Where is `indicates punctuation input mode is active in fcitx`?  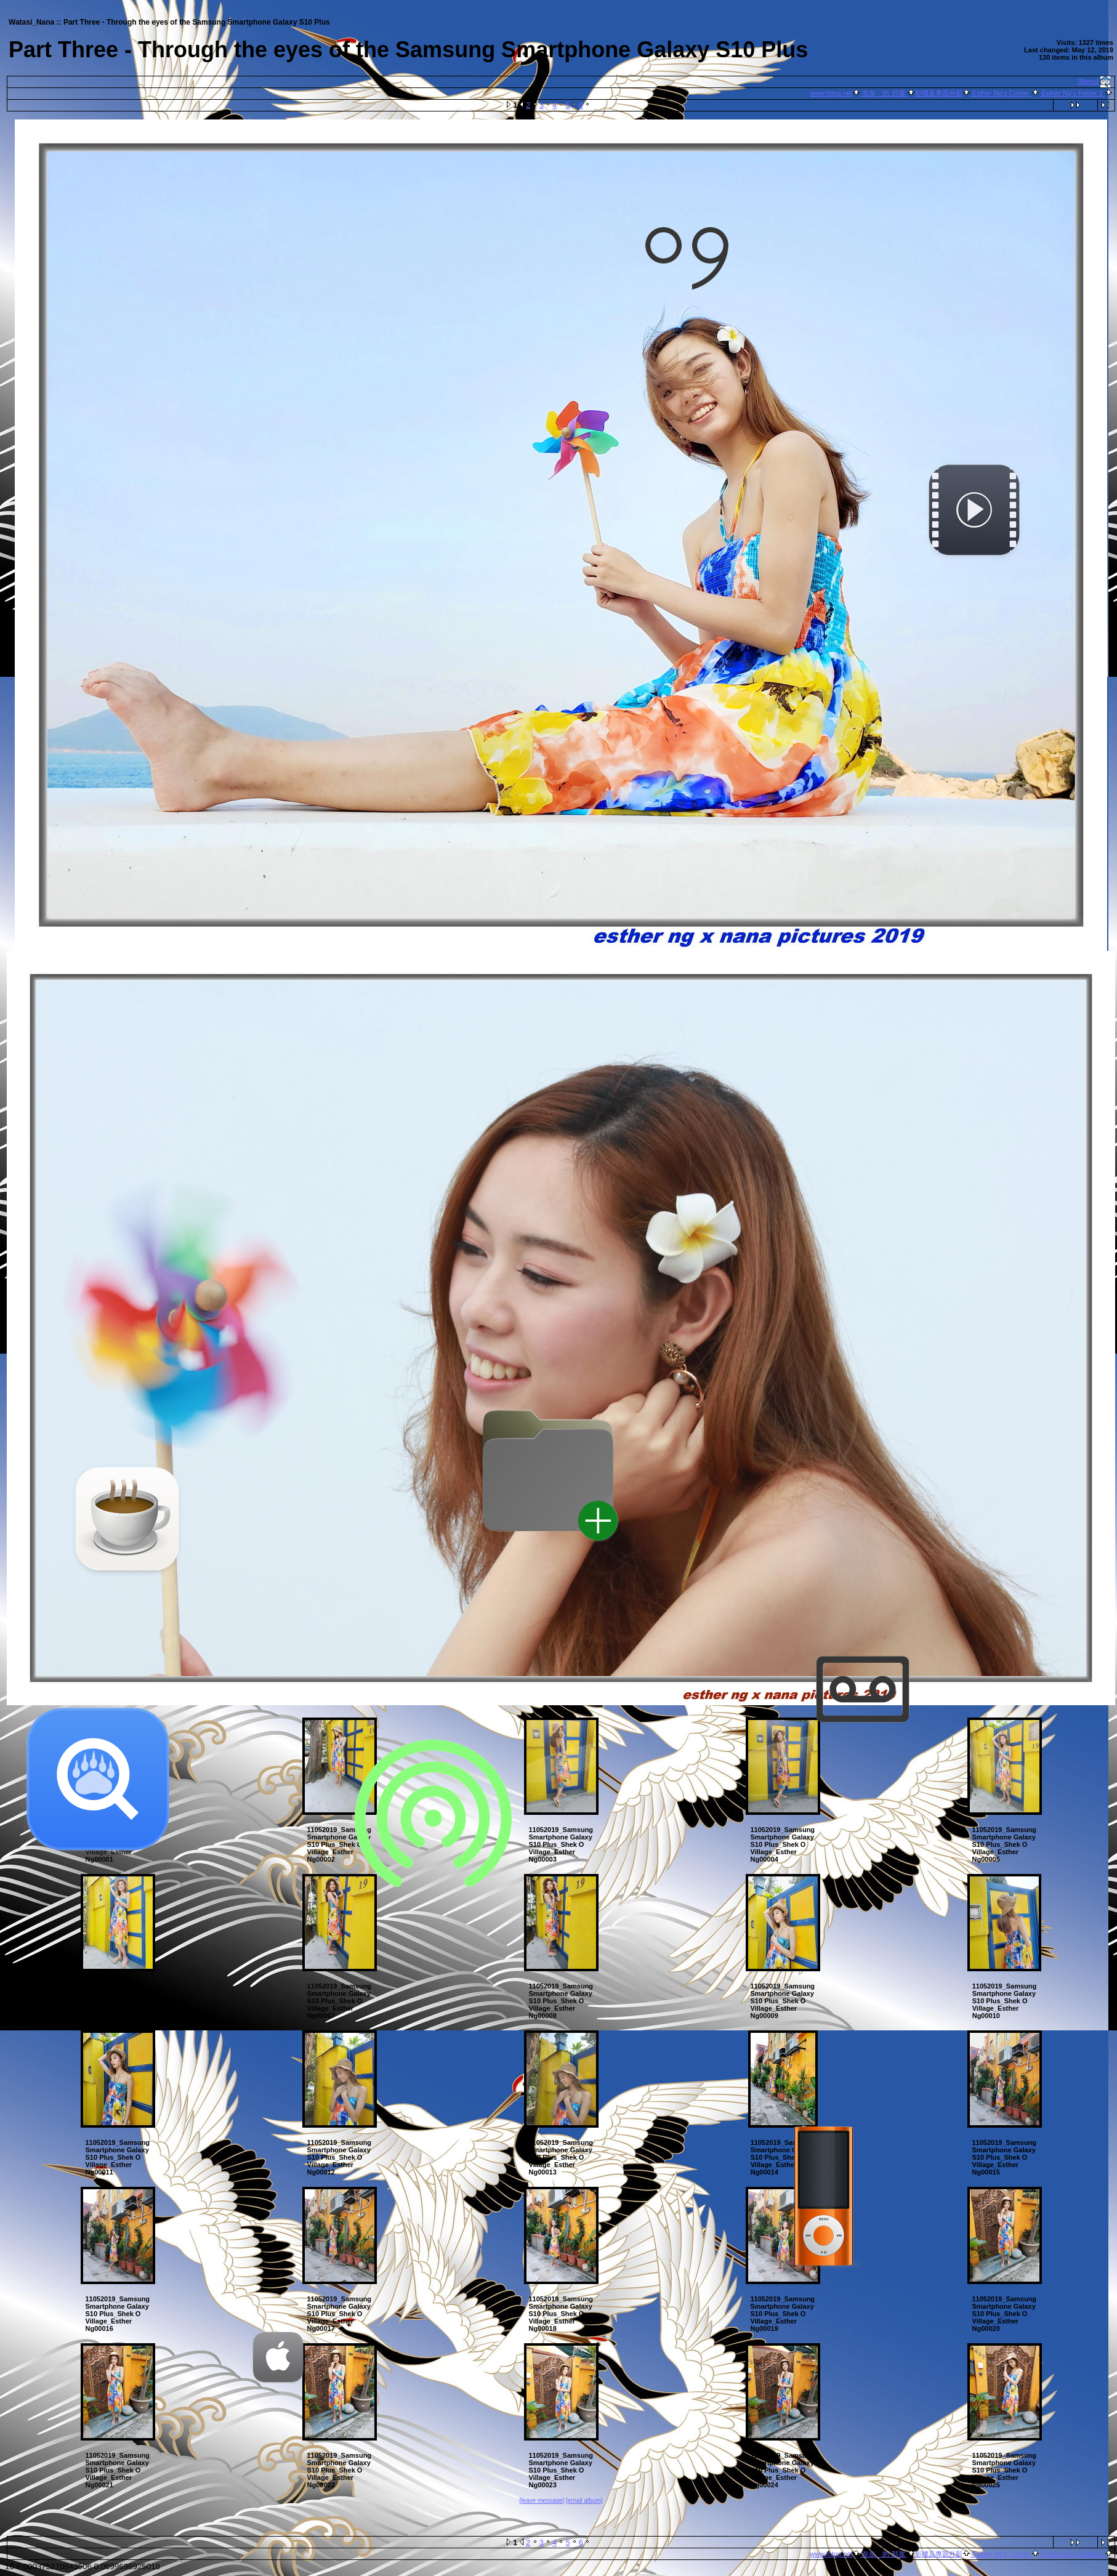 indicates punctuation input mode is active in fcitx is located at coordinates (687, 258).